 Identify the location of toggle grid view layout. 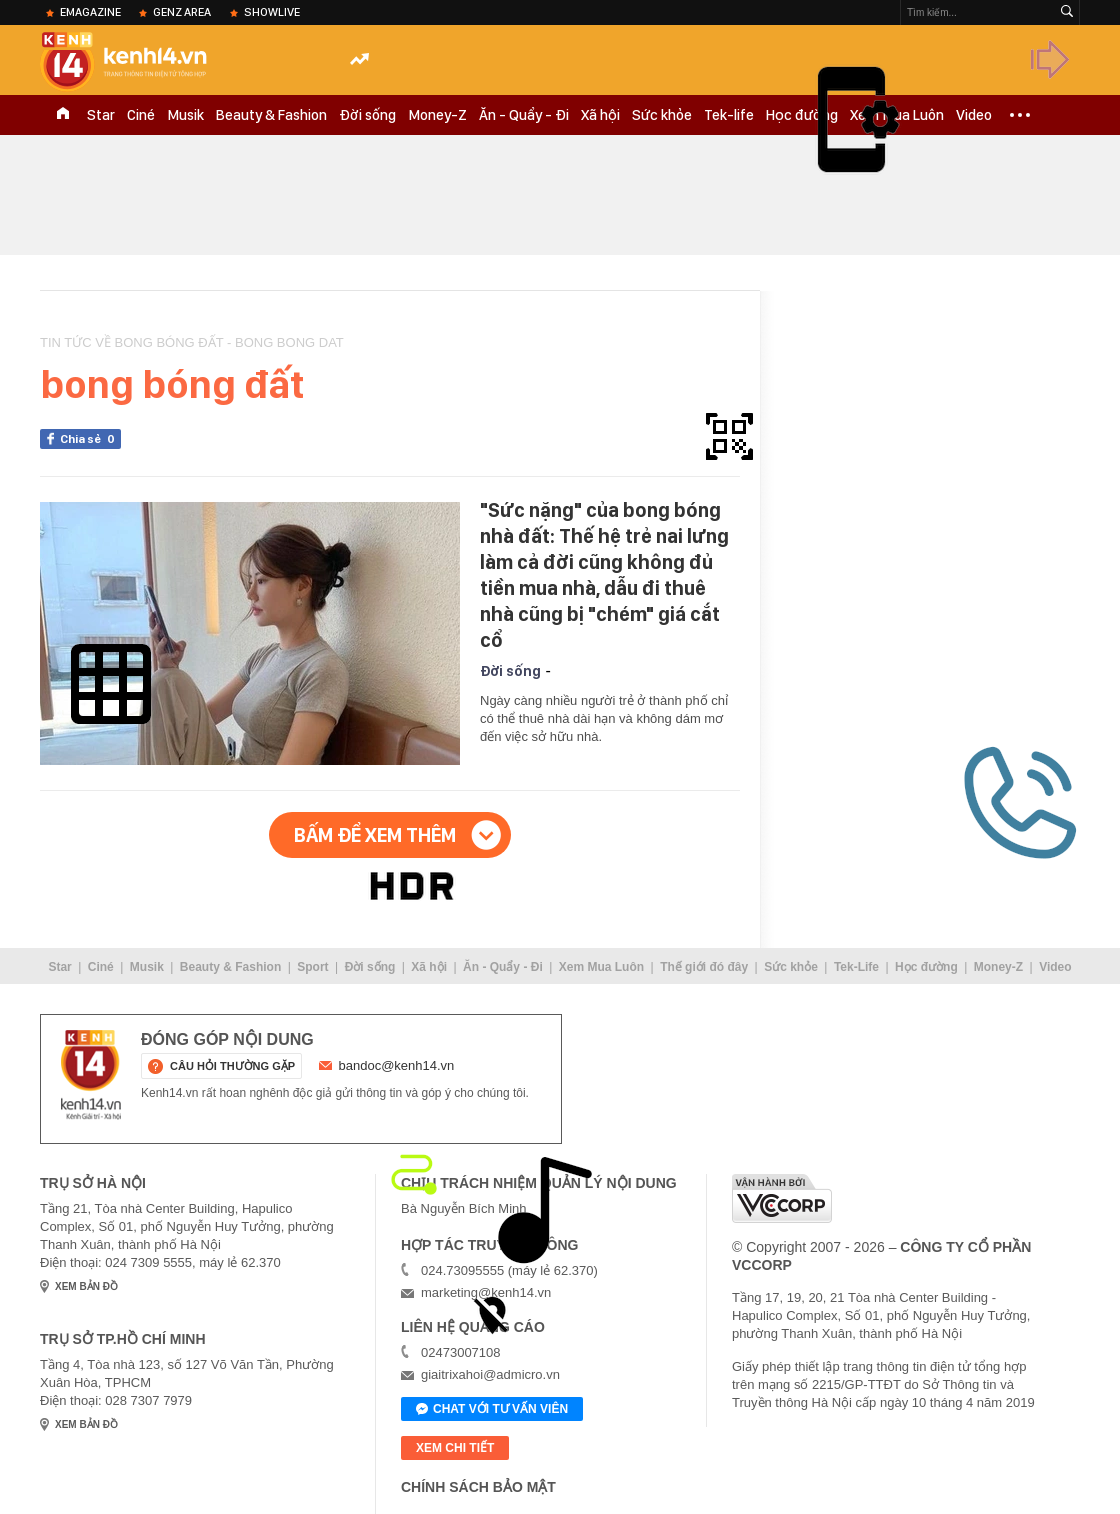
(111, 684).